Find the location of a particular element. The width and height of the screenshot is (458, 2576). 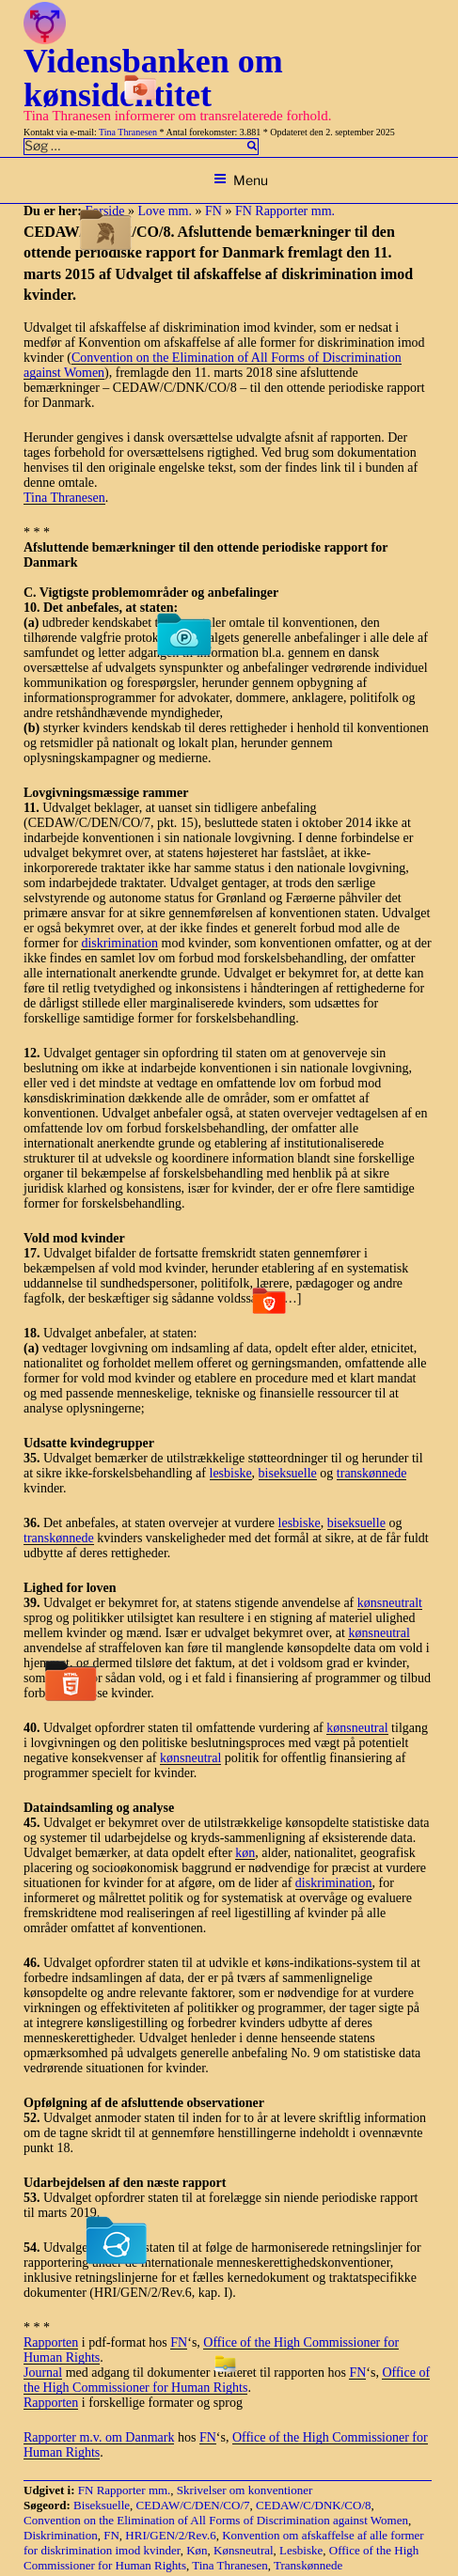

folder containing historical or ancient history files is located at coordinates (105, 231).